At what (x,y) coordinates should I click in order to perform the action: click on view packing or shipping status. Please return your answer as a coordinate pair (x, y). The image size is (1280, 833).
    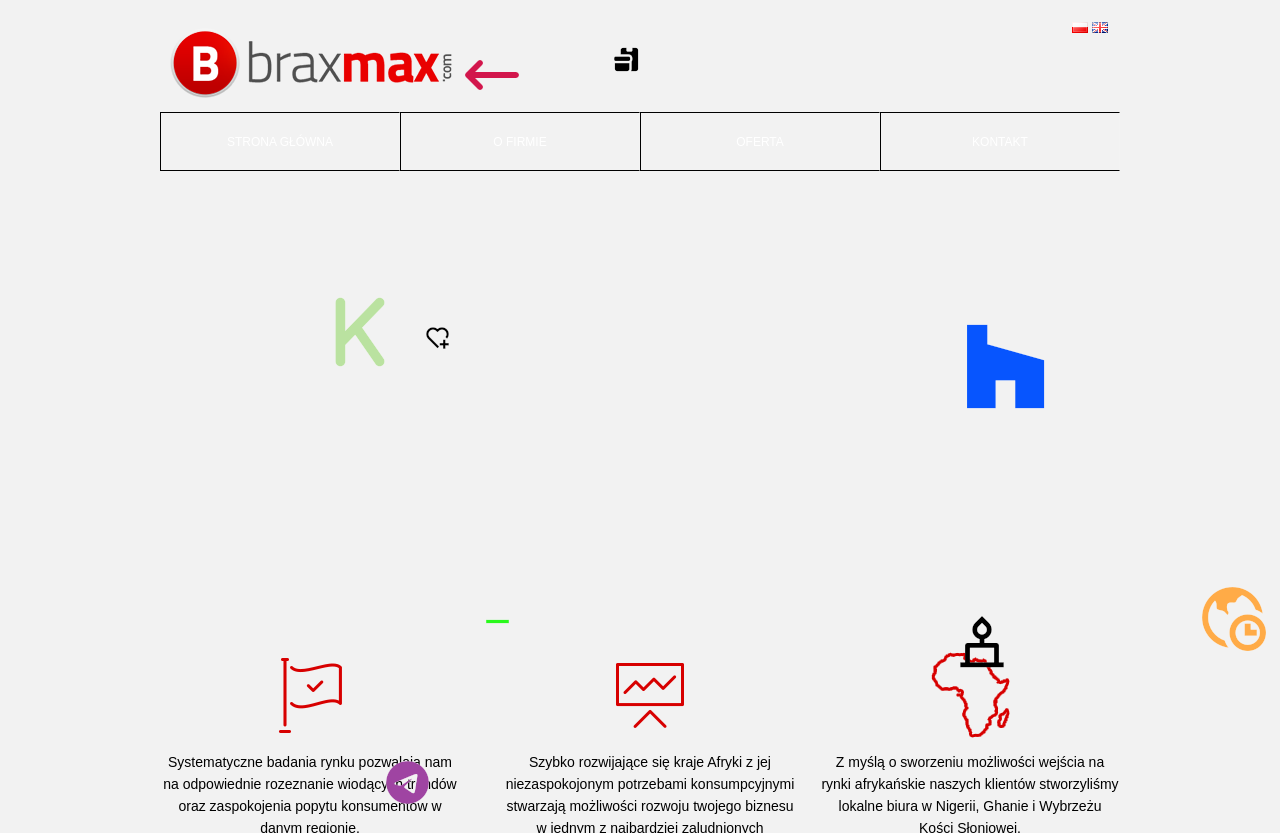
    Looking at the image, I should click on (626, 59).